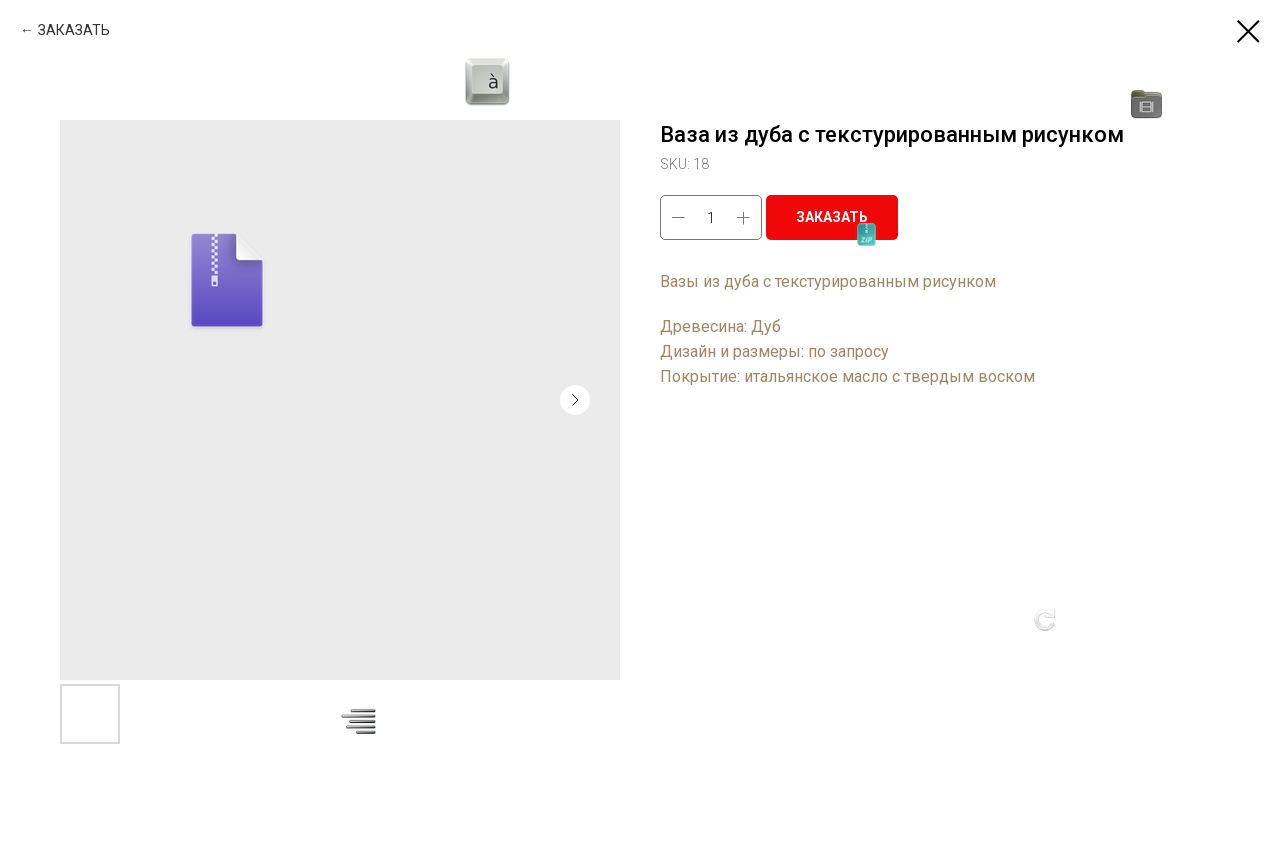  I want to click on compressed zip file, so click(866, 234).